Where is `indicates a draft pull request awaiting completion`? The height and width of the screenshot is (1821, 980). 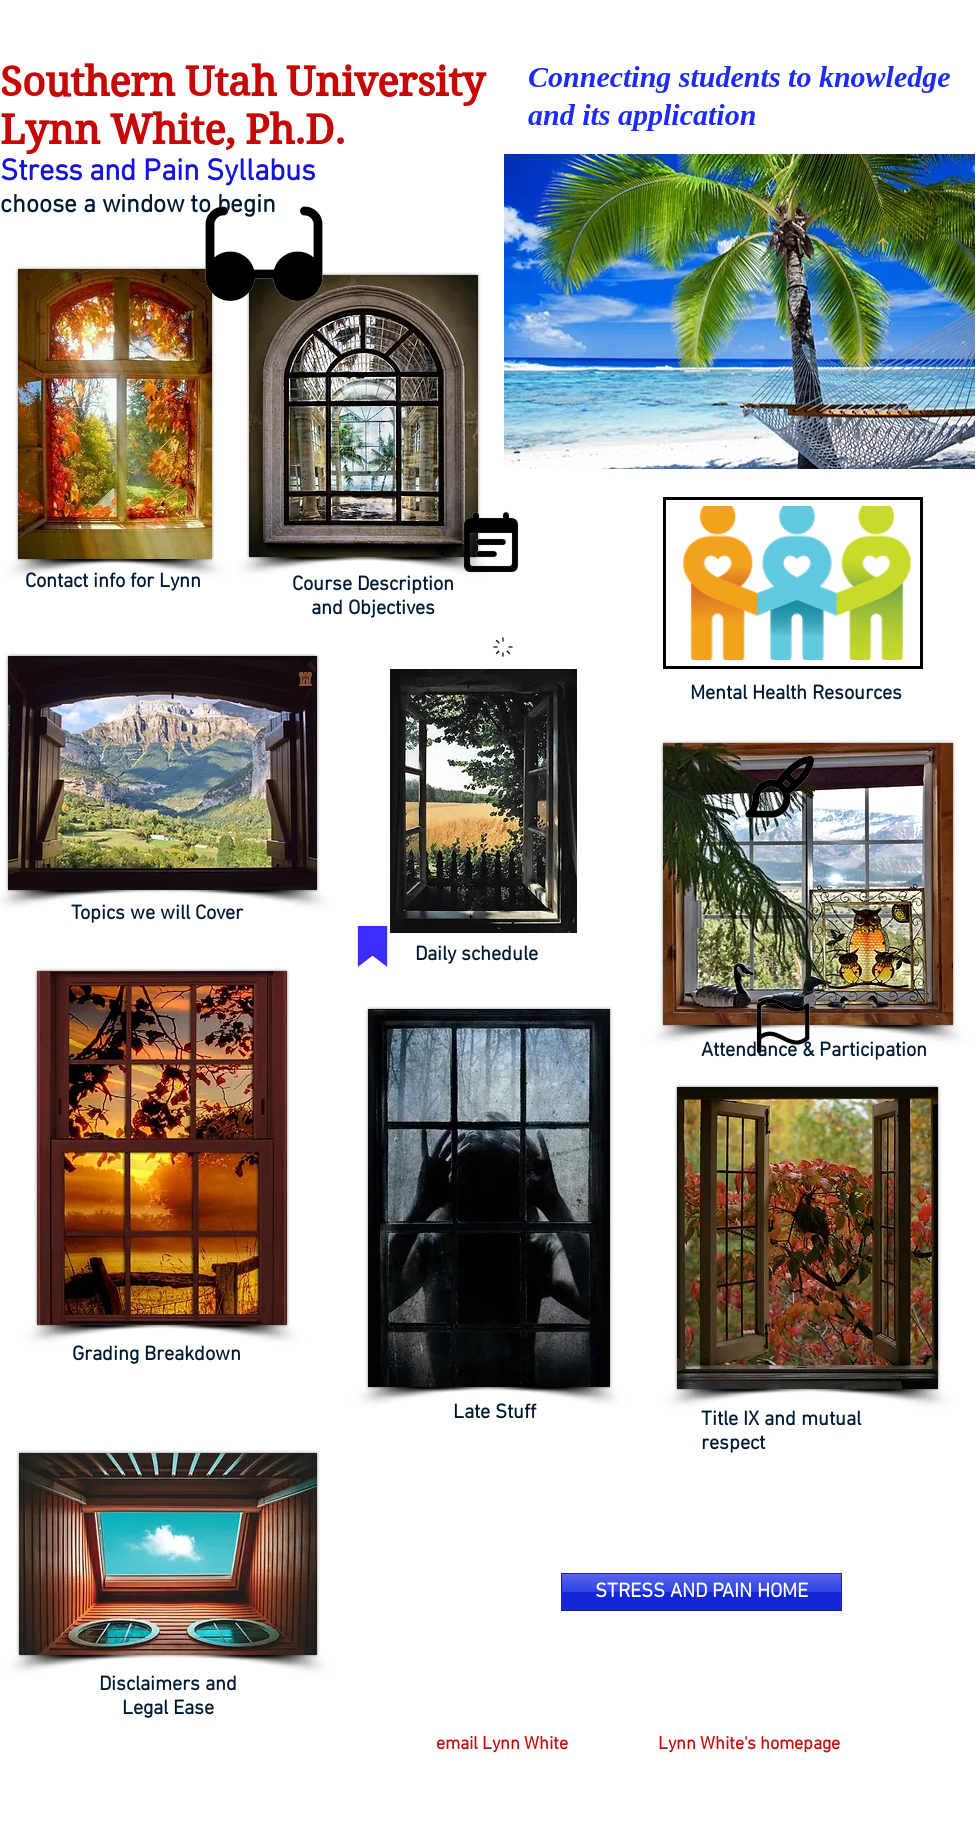 indicates a draft pull request awaiting completion is located at coordinates (849, 1237).